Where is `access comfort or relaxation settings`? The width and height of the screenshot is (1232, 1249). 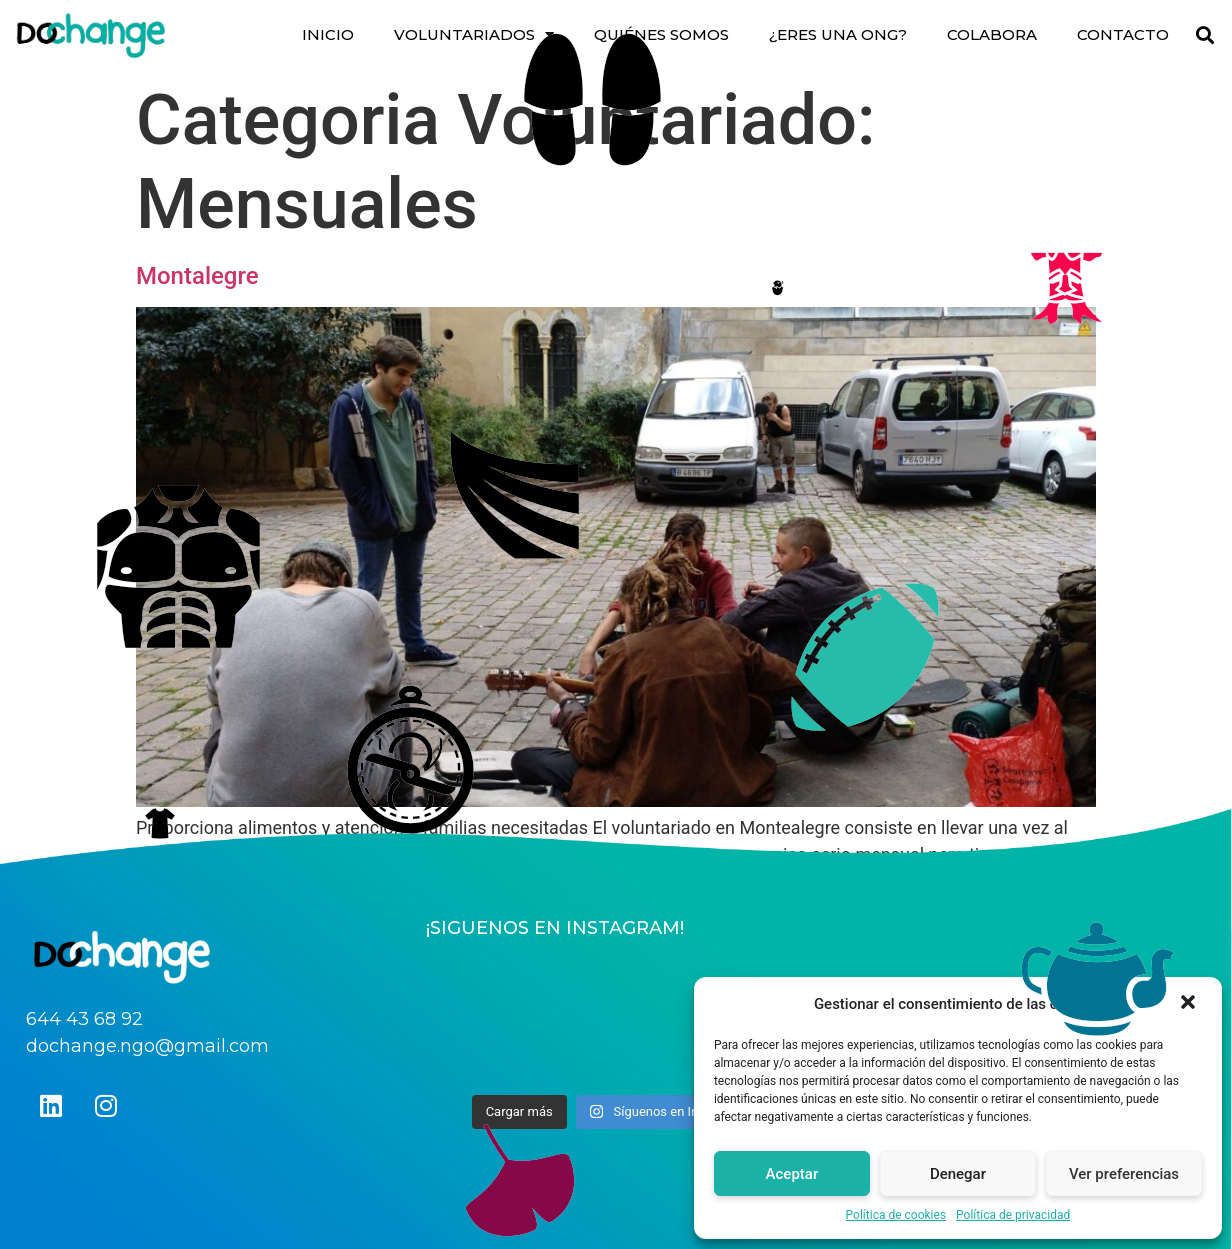
access comfort or relaxation settings is located at coordinates (592, 97).